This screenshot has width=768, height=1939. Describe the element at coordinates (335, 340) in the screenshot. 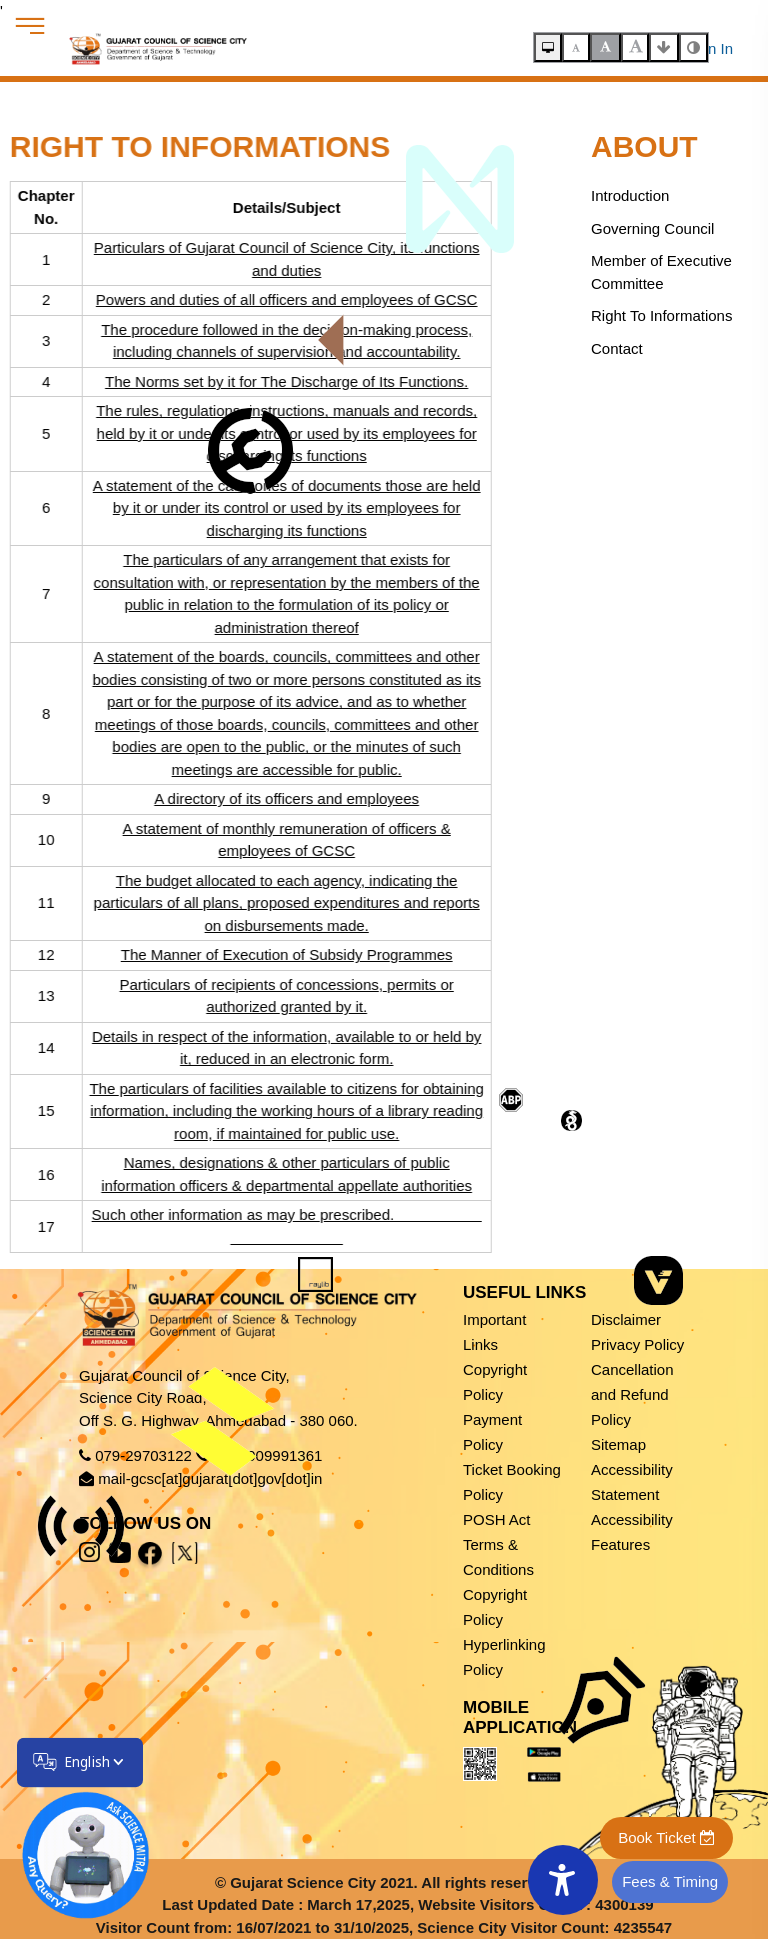

I see `go back to the previous screen` at that location.